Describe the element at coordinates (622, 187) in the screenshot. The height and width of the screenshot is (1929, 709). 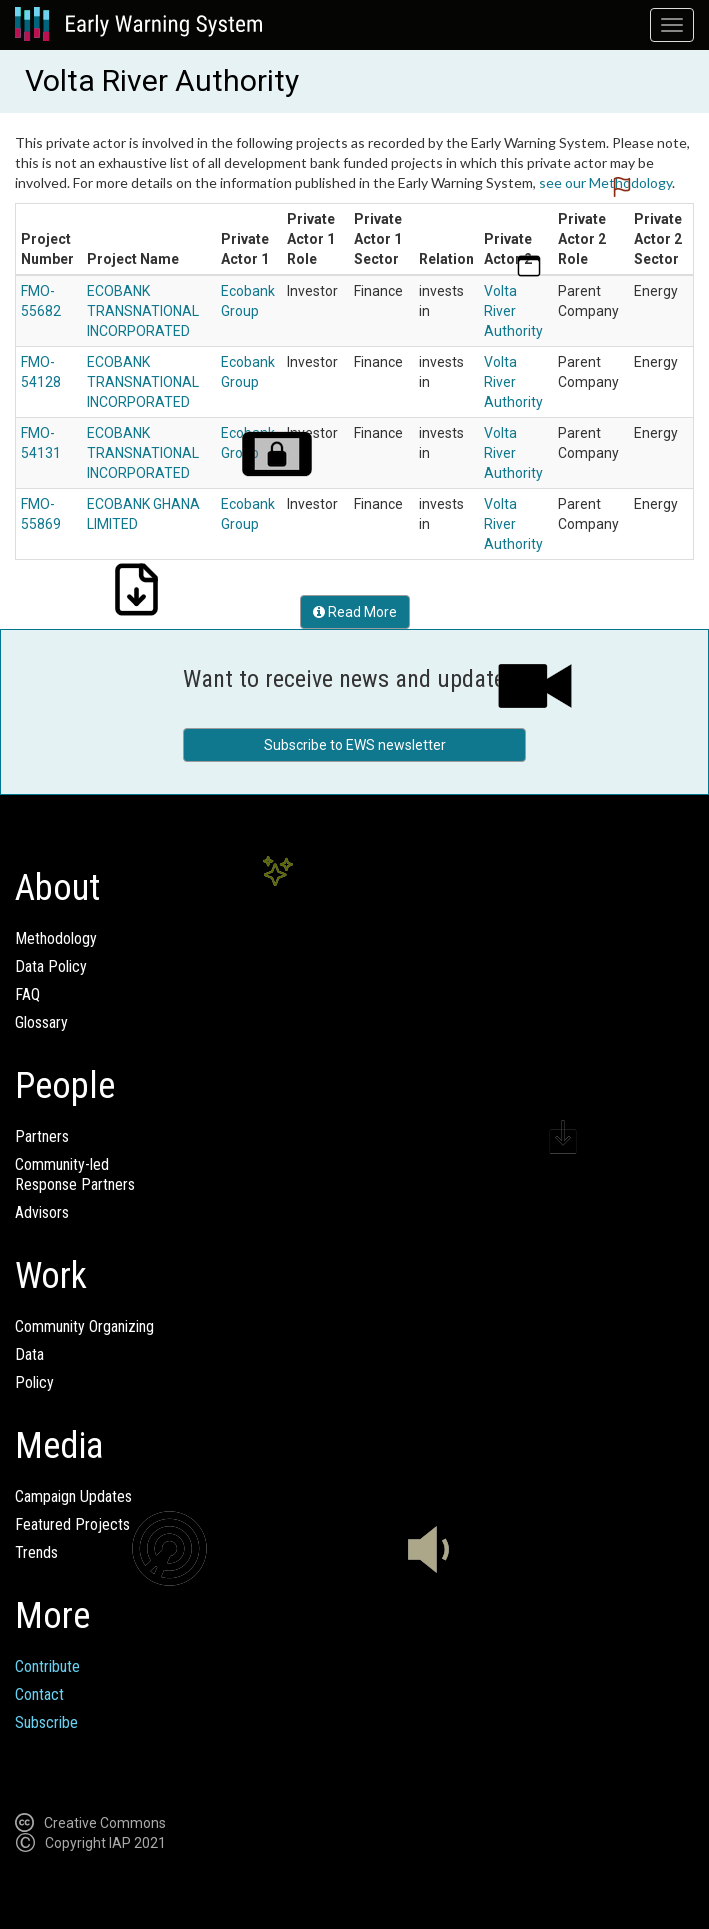
I see `flag or report content` at that location.